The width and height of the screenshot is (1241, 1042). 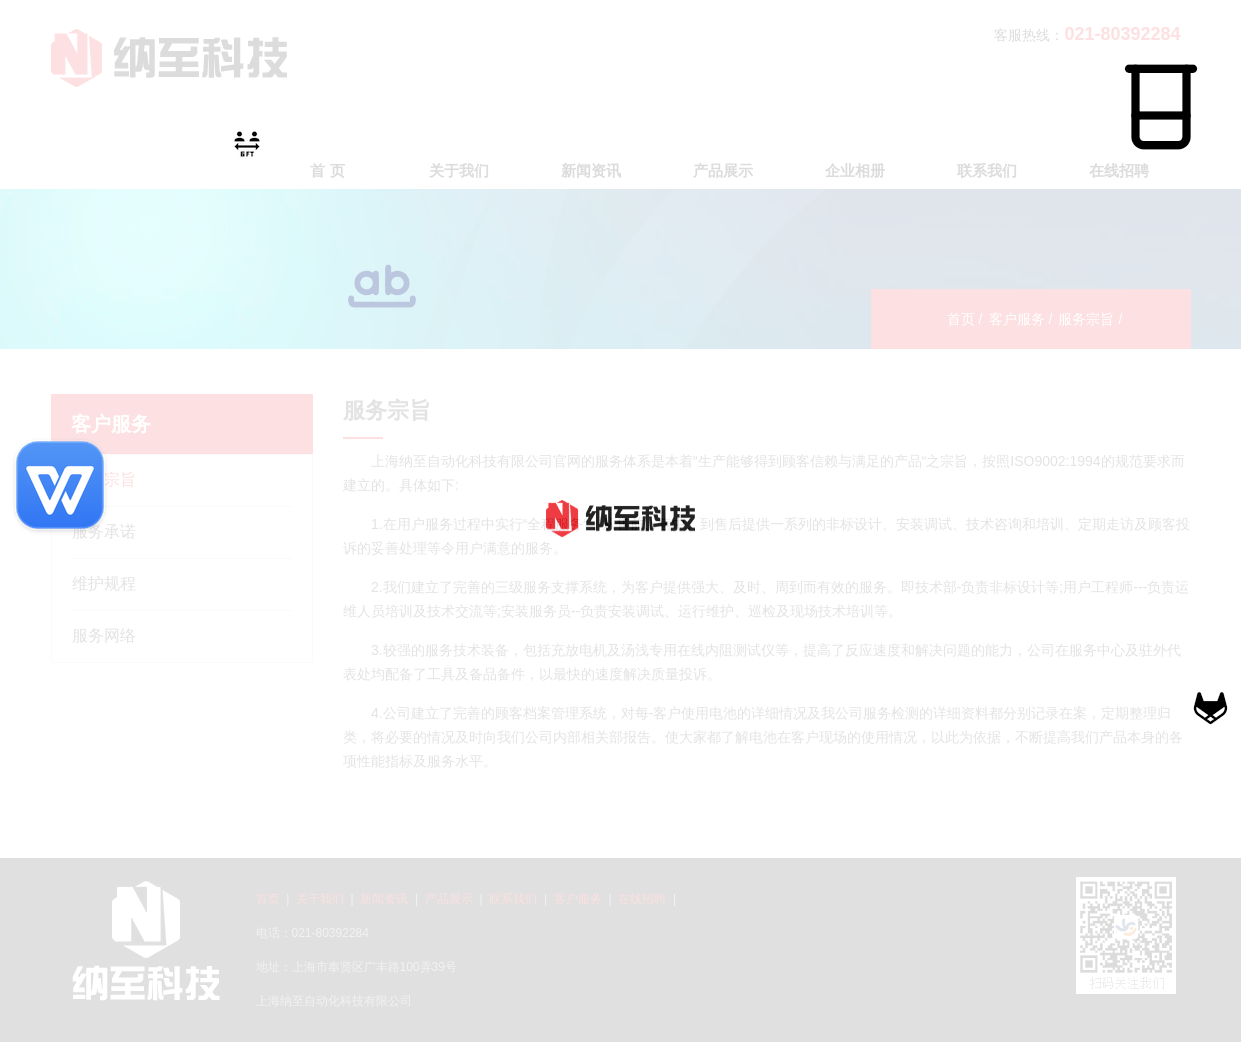 I want to click on indicates social distancing requirement of 6 feet, so click(x=247, y=144).